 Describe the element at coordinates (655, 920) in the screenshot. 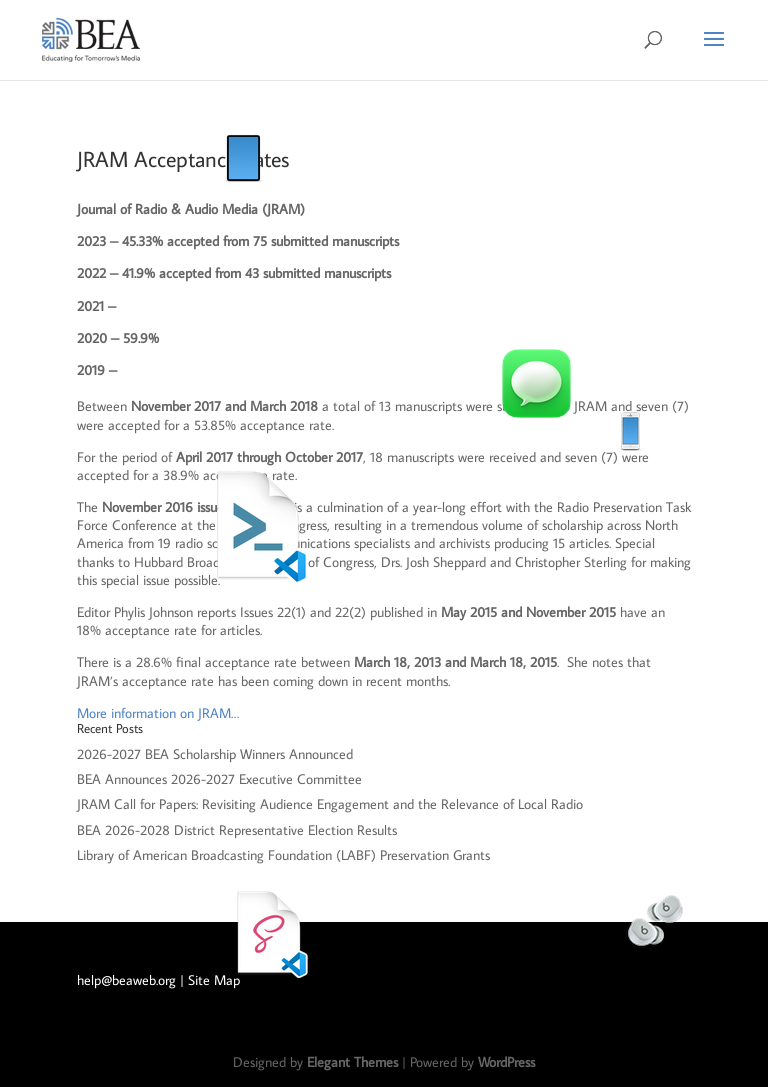

I see `connect beats wireless earbuds via bluetooth` at that location.